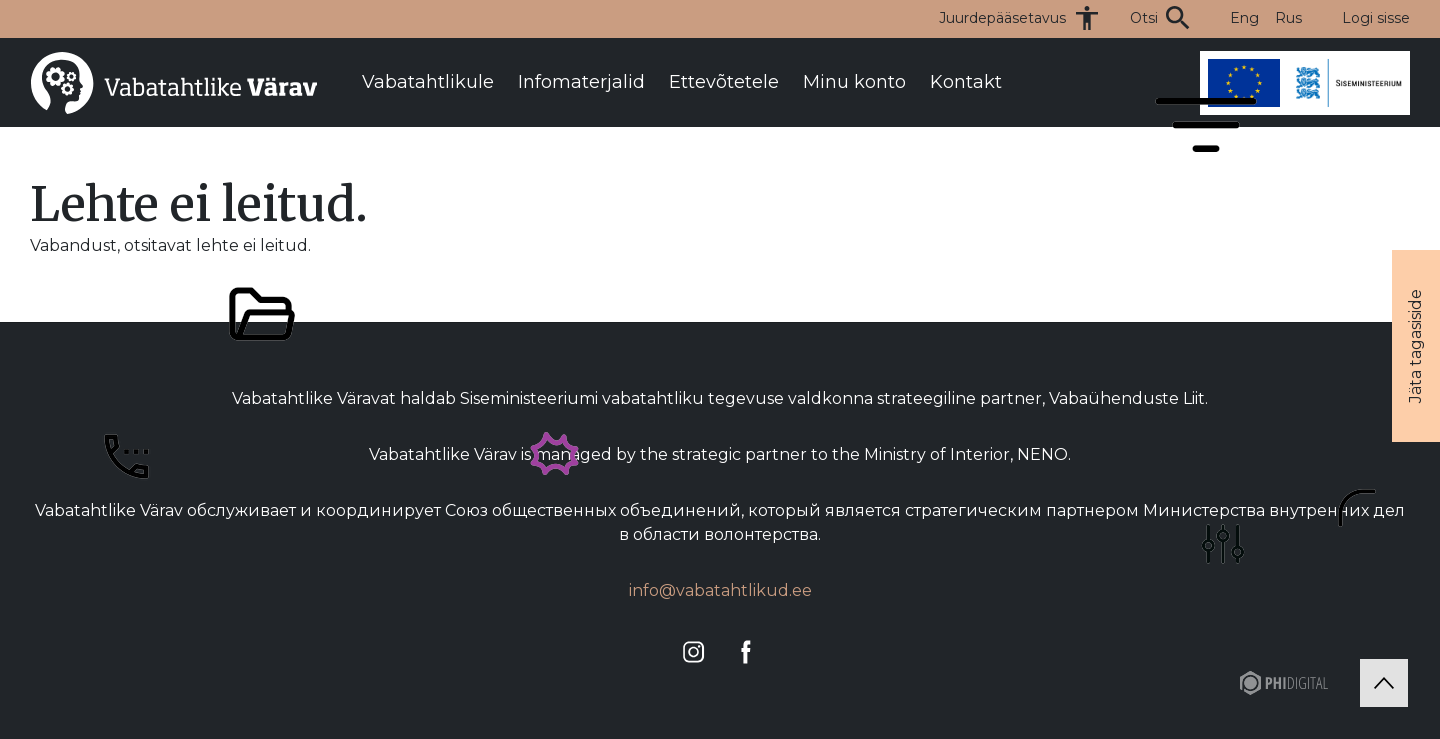 The width and height of the screenshot is (1440, 739). What do you see at coordinates (1223, 544) in the screenshot?
I see `adjust settings or preferences` at bounding box center [1223, 544].